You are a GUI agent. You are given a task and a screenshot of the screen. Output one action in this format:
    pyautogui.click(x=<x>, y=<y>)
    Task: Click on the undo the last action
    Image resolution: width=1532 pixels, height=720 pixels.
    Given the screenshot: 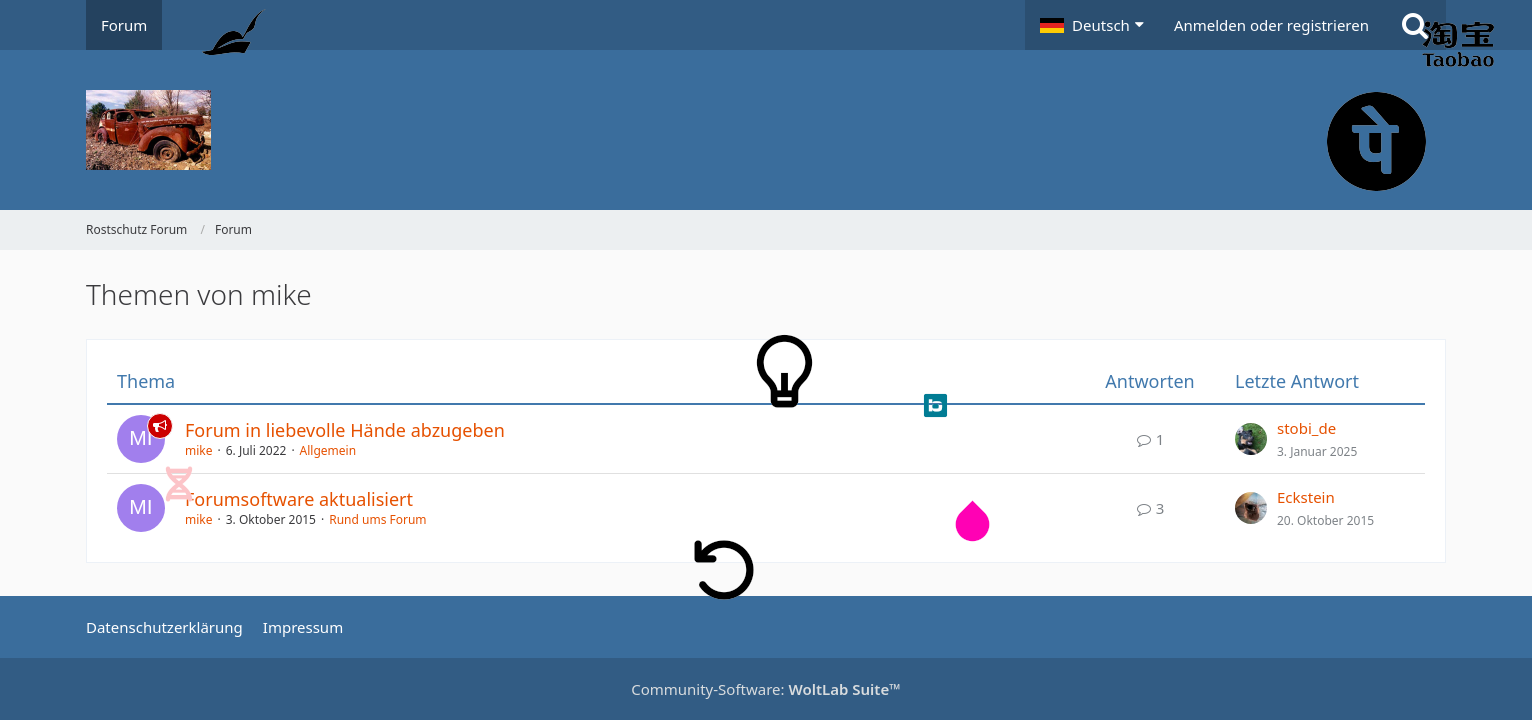 What is the action you would take?
    pyautogui.click(x=724, y=570)
    